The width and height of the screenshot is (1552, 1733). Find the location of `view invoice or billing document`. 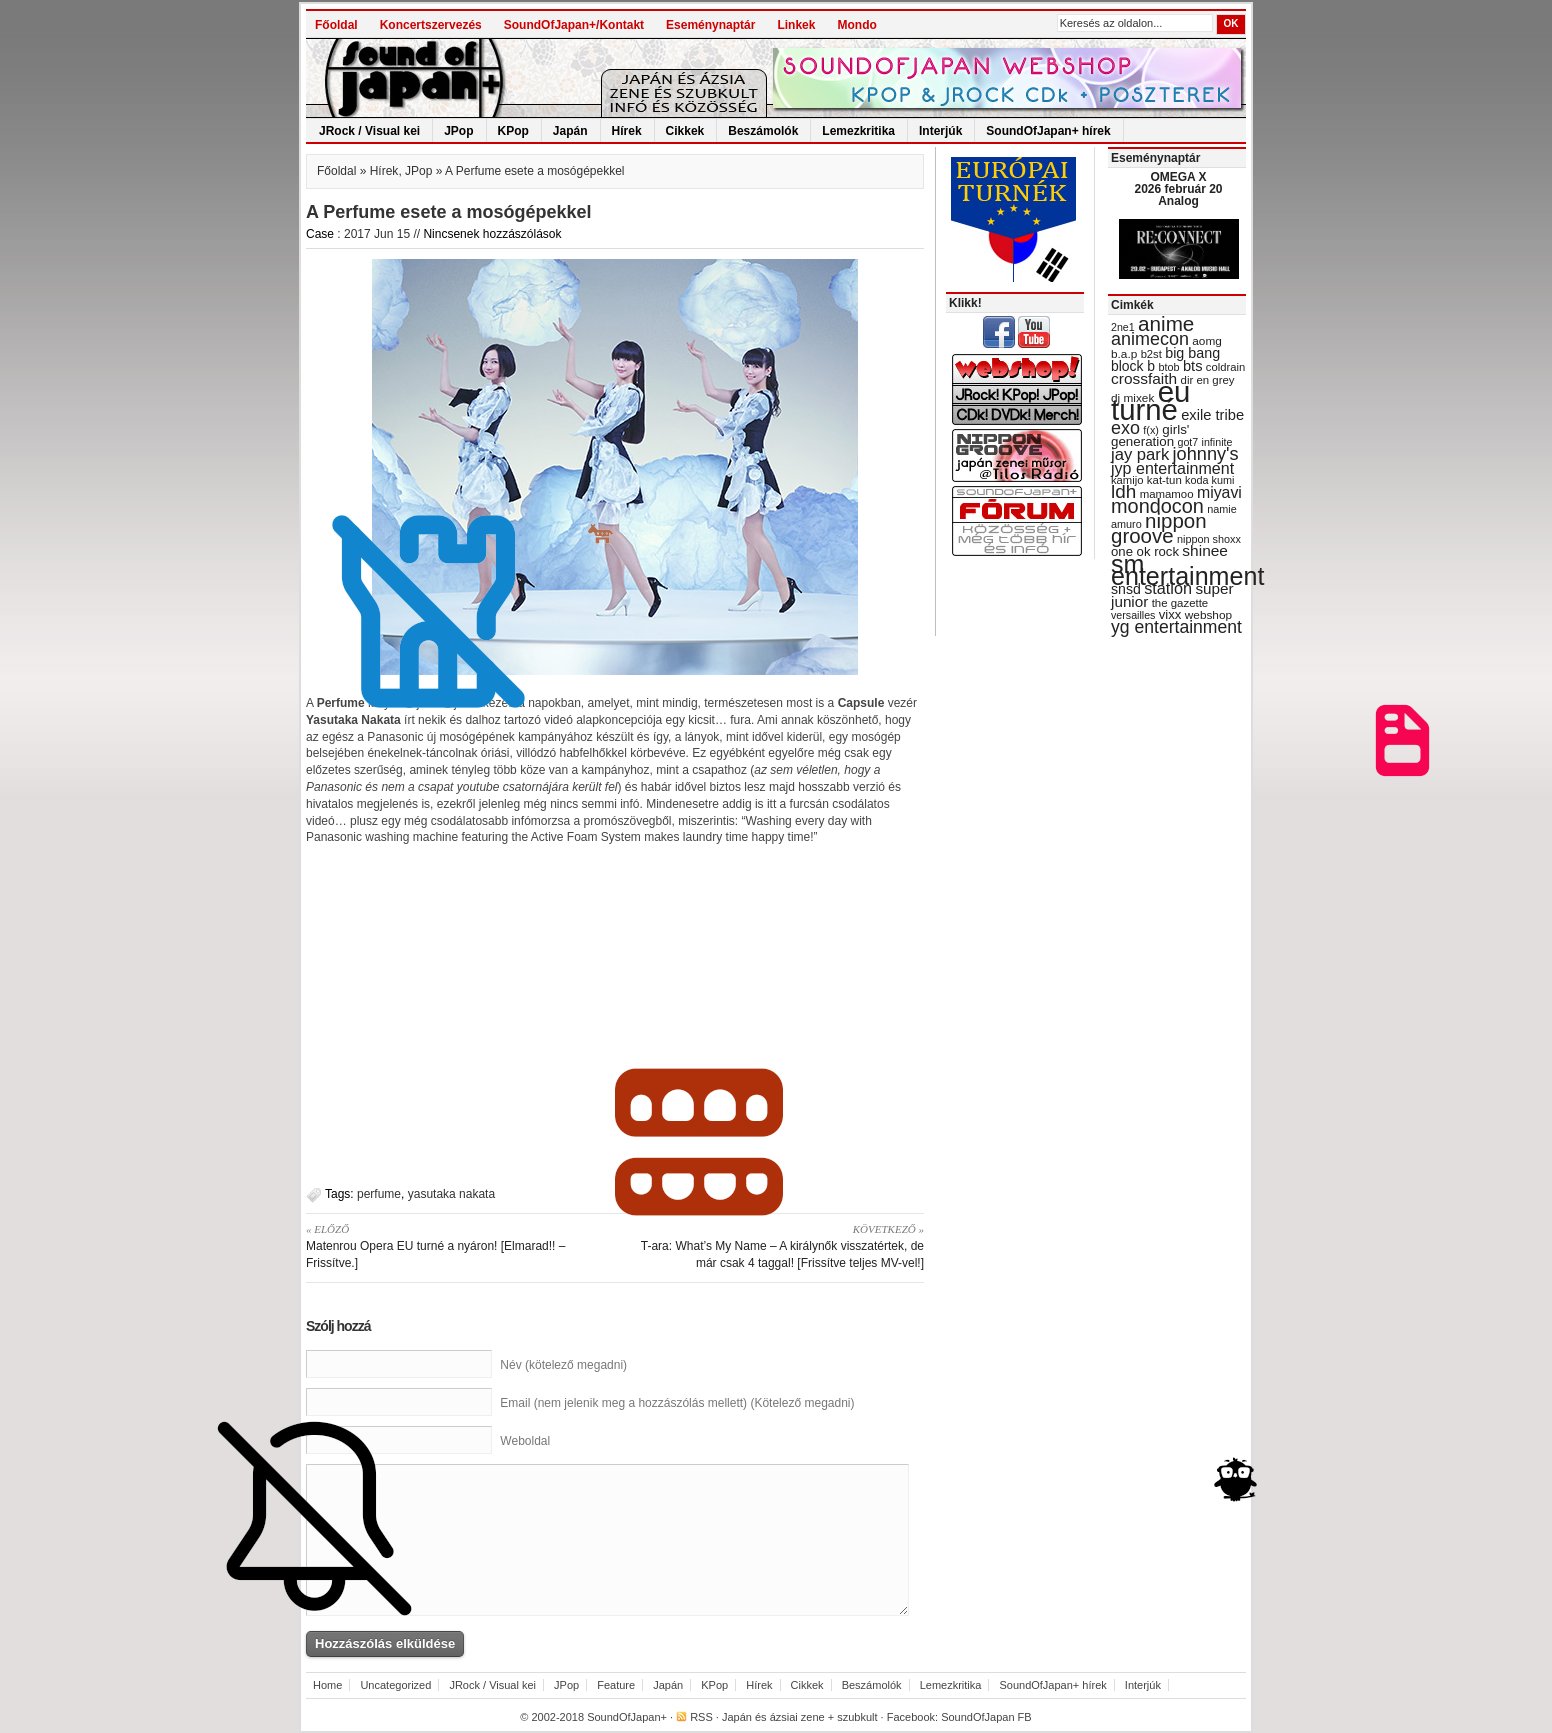

view invoice or billing document is located at coordinates (1402, 740).